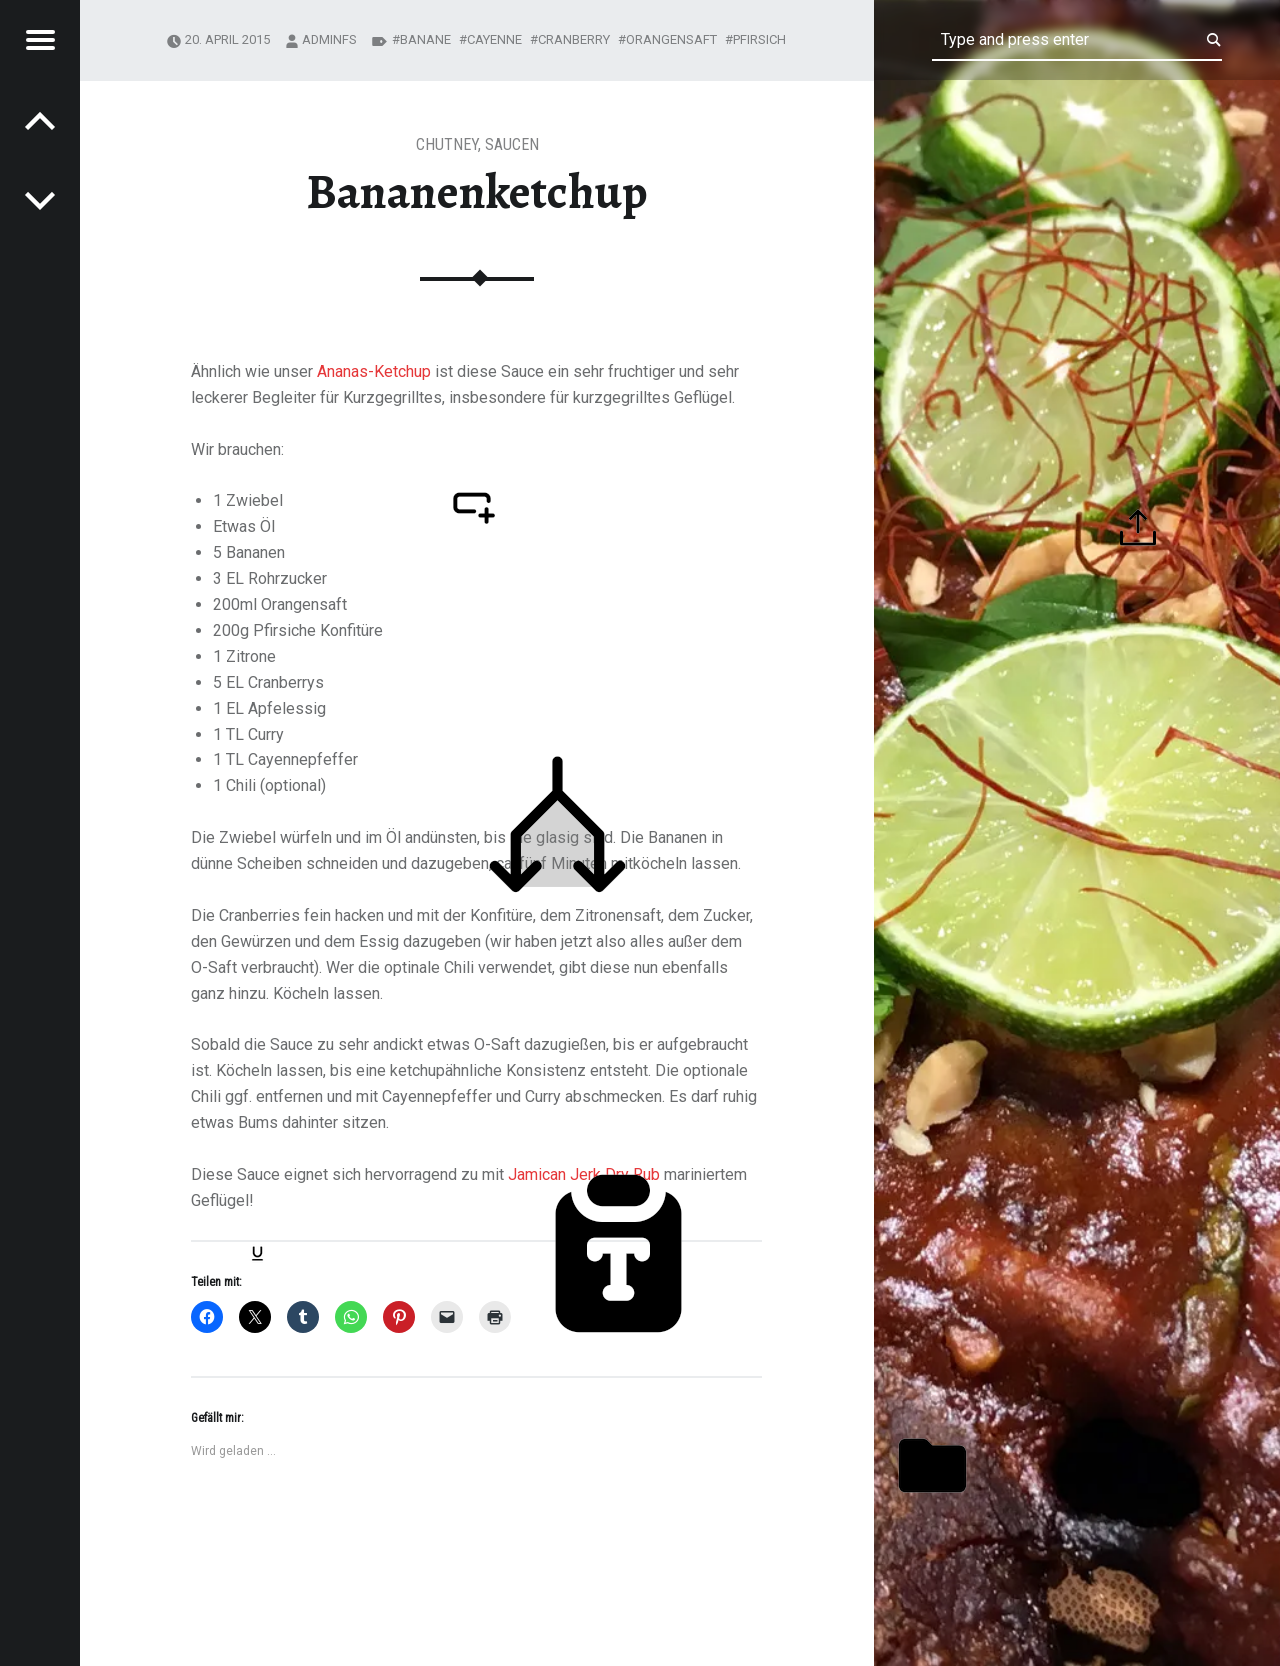 The height and width of the screenshot is (1666, 1280). I want to click on access your files and documents, so click(932, 1465).